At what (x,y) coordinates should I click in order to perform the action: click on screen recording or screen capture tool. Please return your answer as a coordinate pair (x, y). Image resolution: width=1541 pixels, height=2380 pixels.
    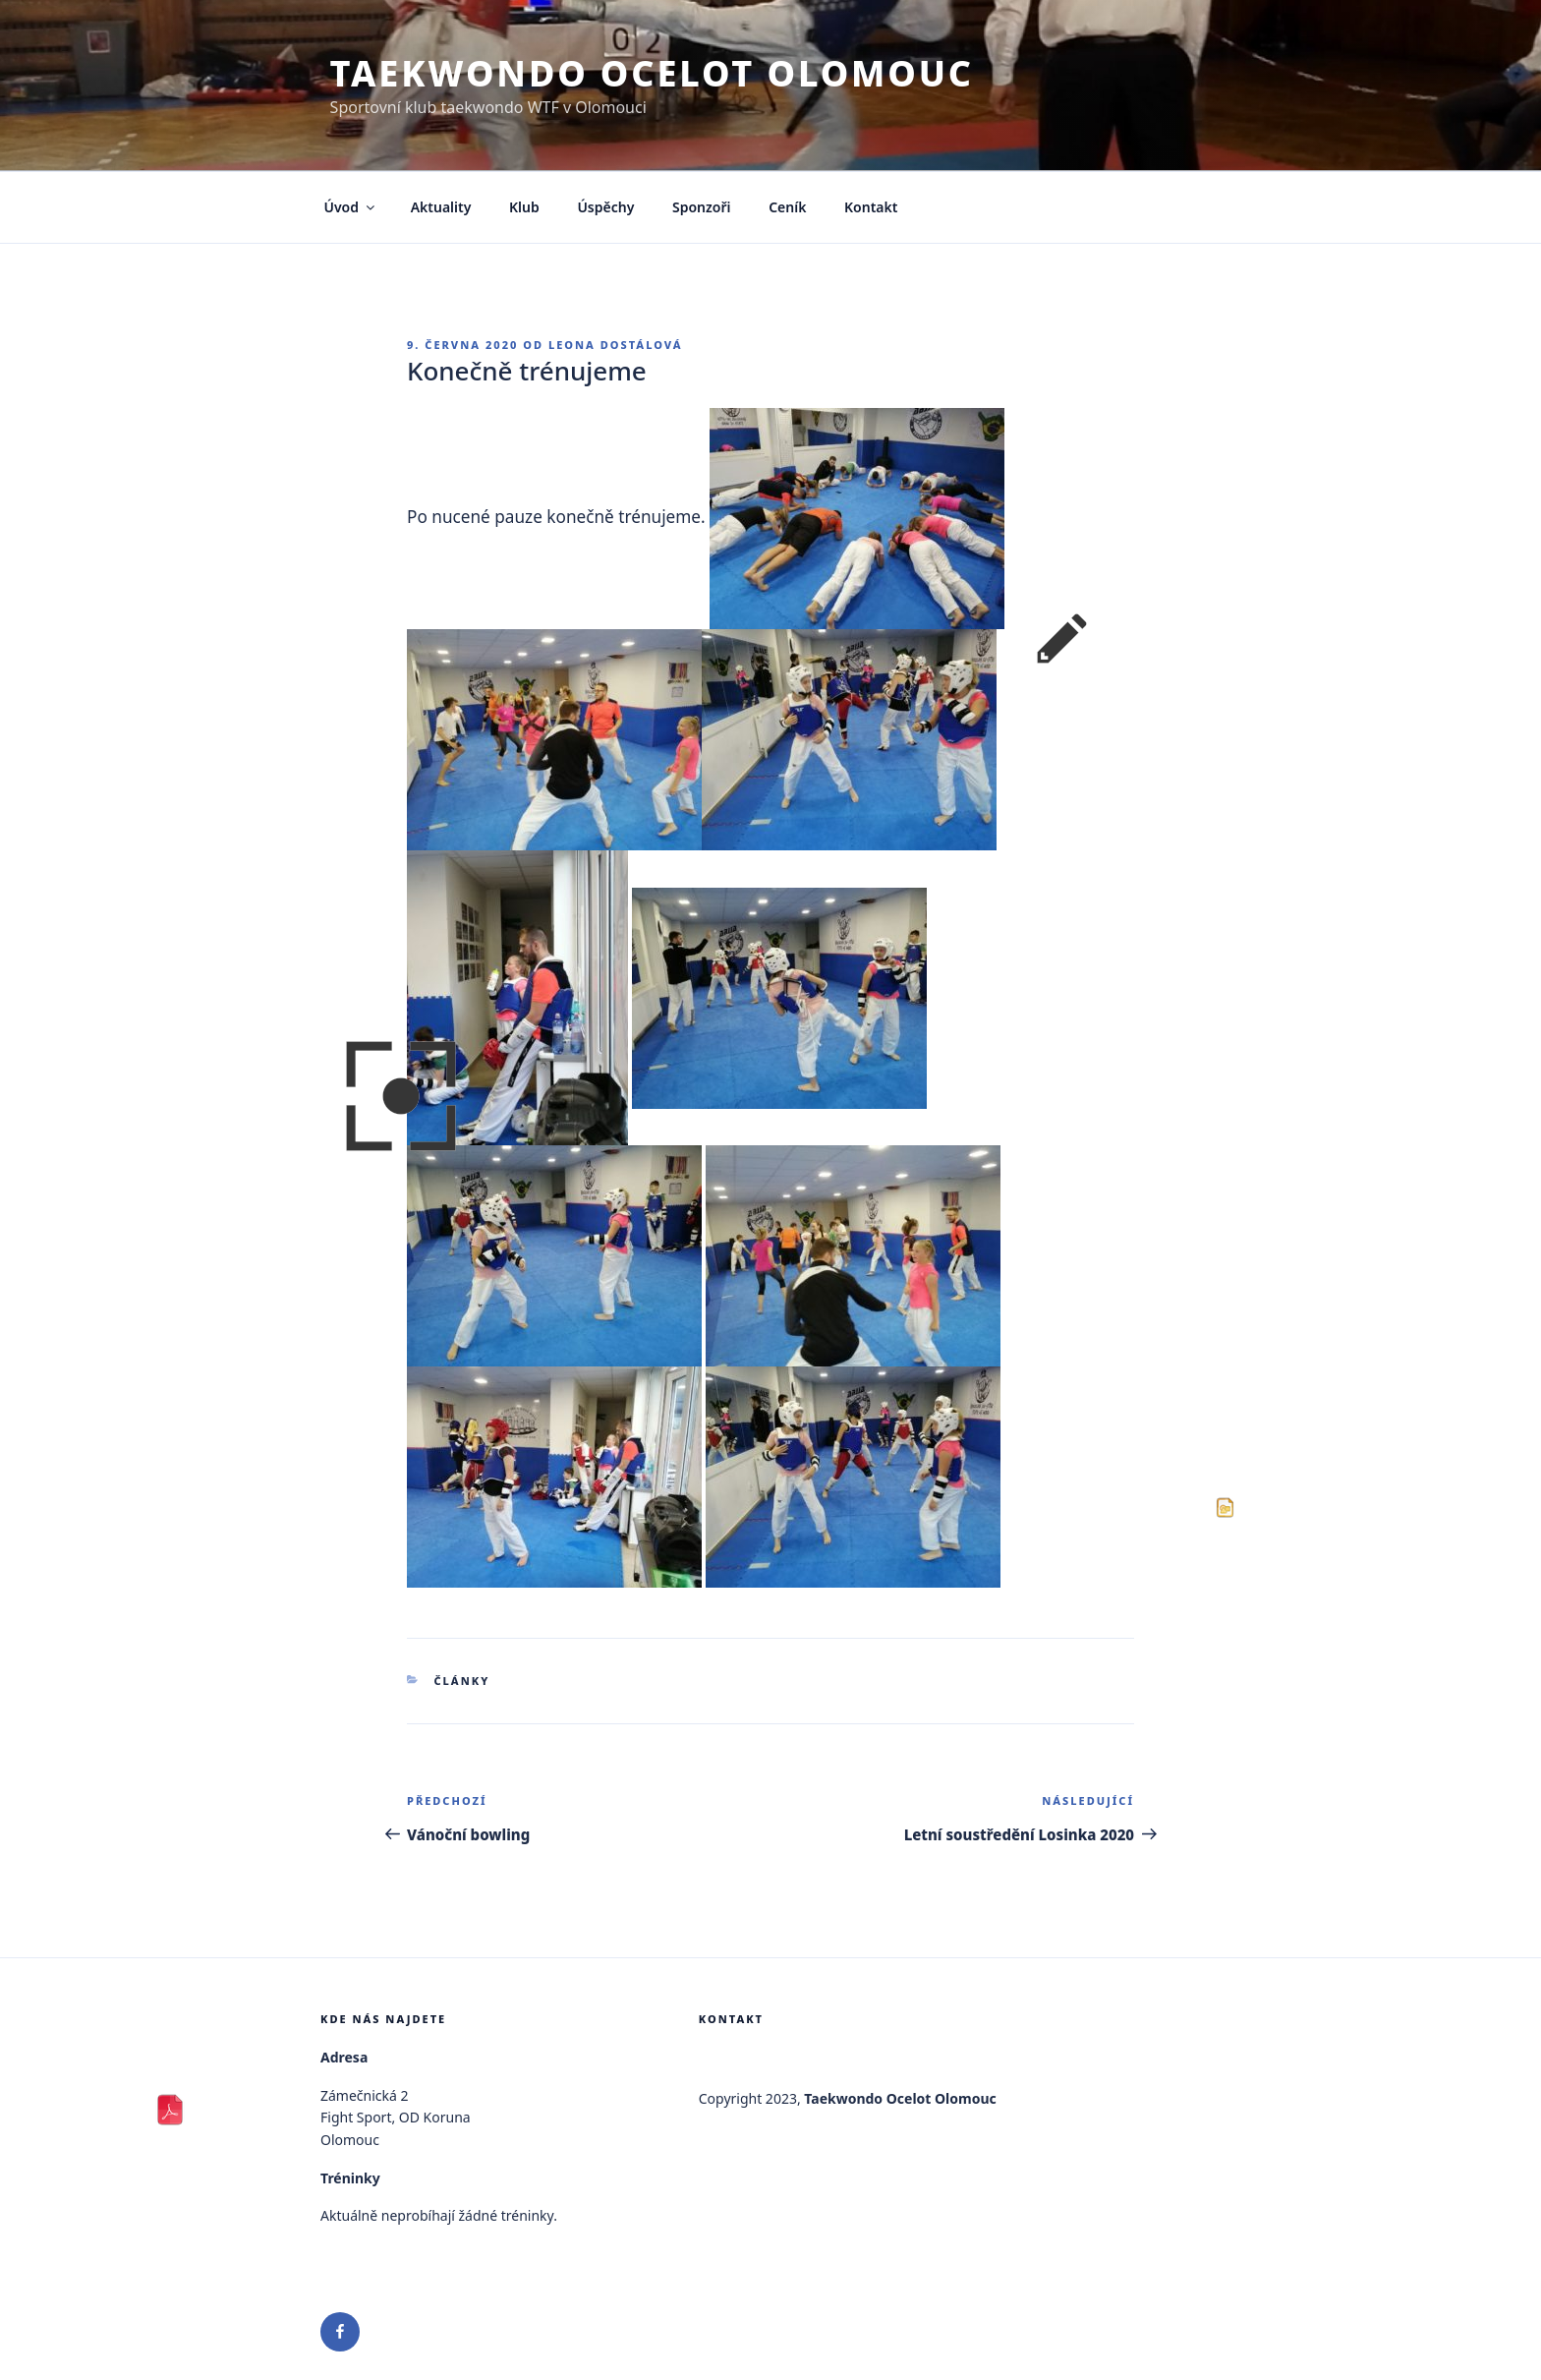
    Looking at the image, I should click on (401, 1096).